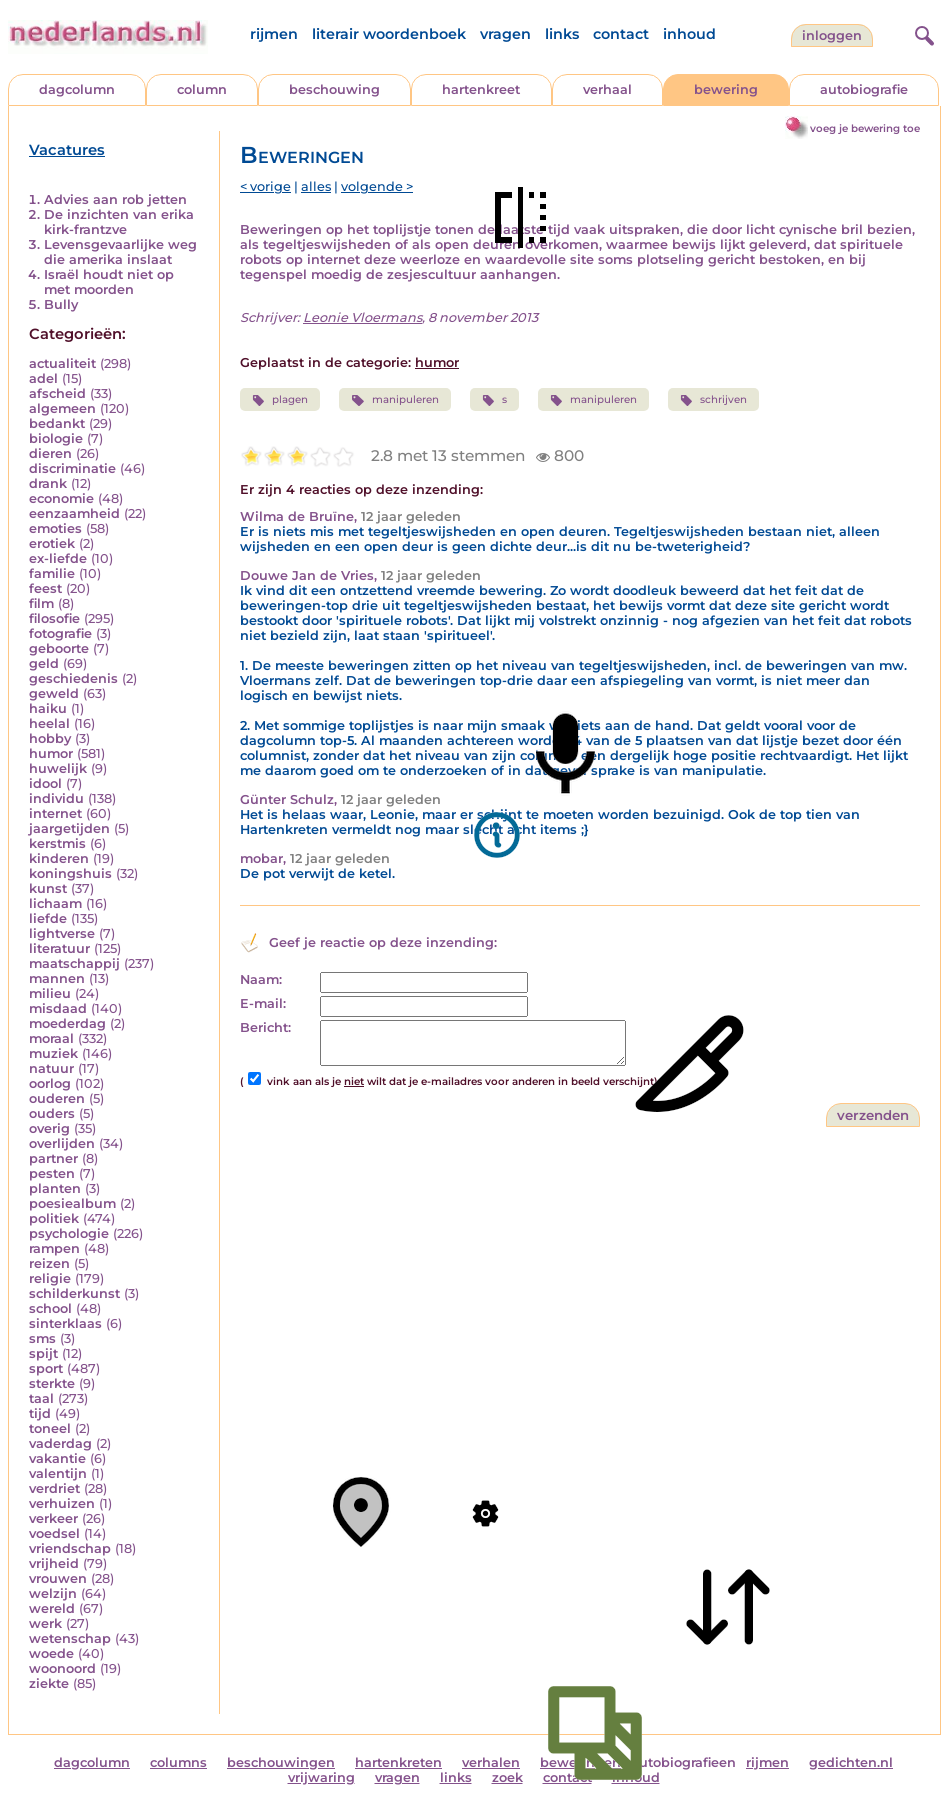 This screenshot has height=1813, width=947. What do you see at coordinates (520, 217) in the screenshot?
I see `flip image horizontally` at bounding box center [520, 217].